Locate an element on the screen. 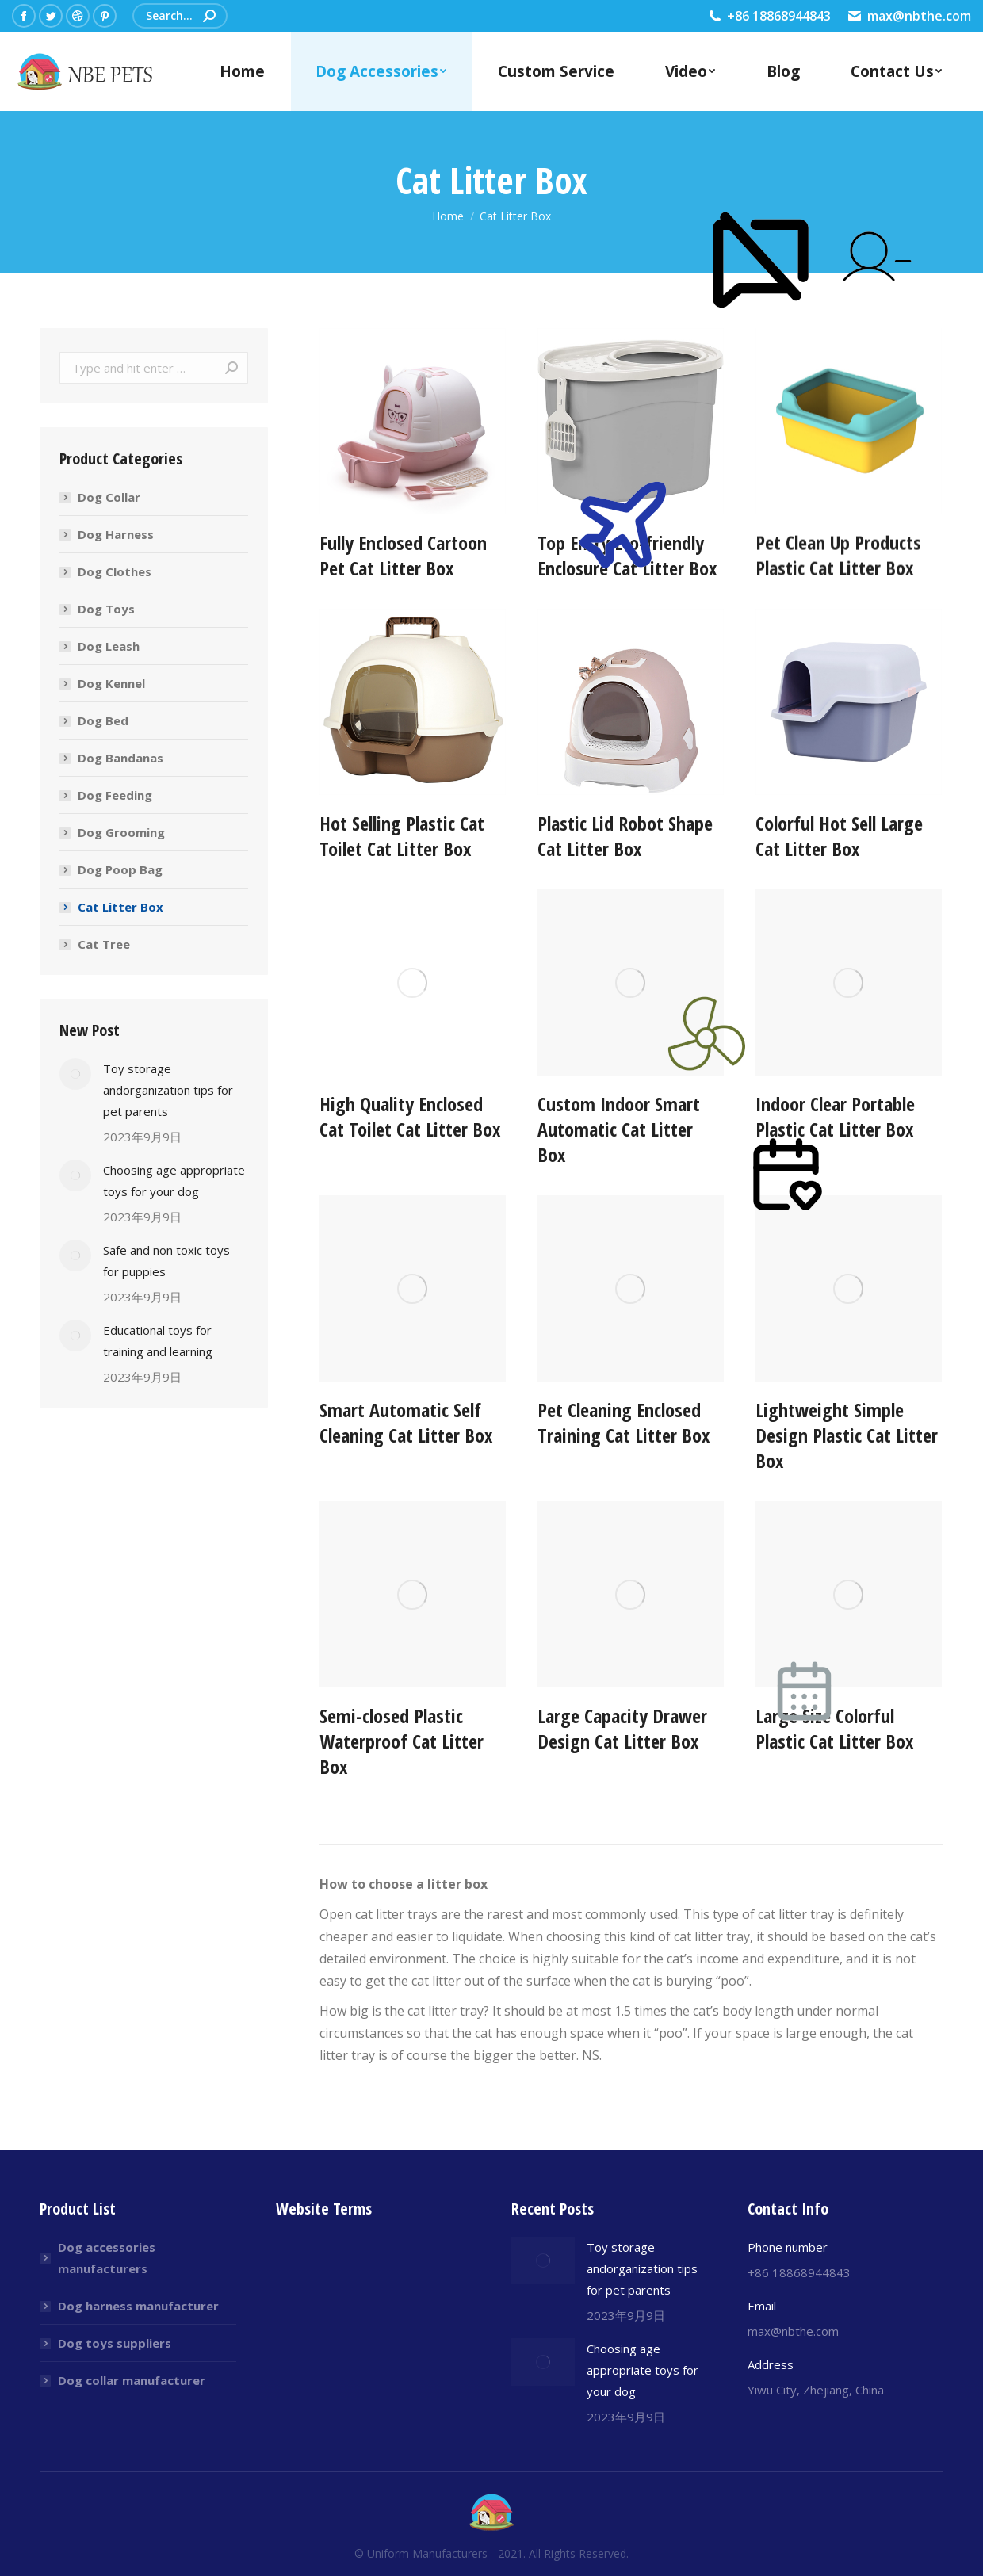 This screenshot has width=983, height=2576. mute or disable chat notifications is located at coordinates (760, 256).